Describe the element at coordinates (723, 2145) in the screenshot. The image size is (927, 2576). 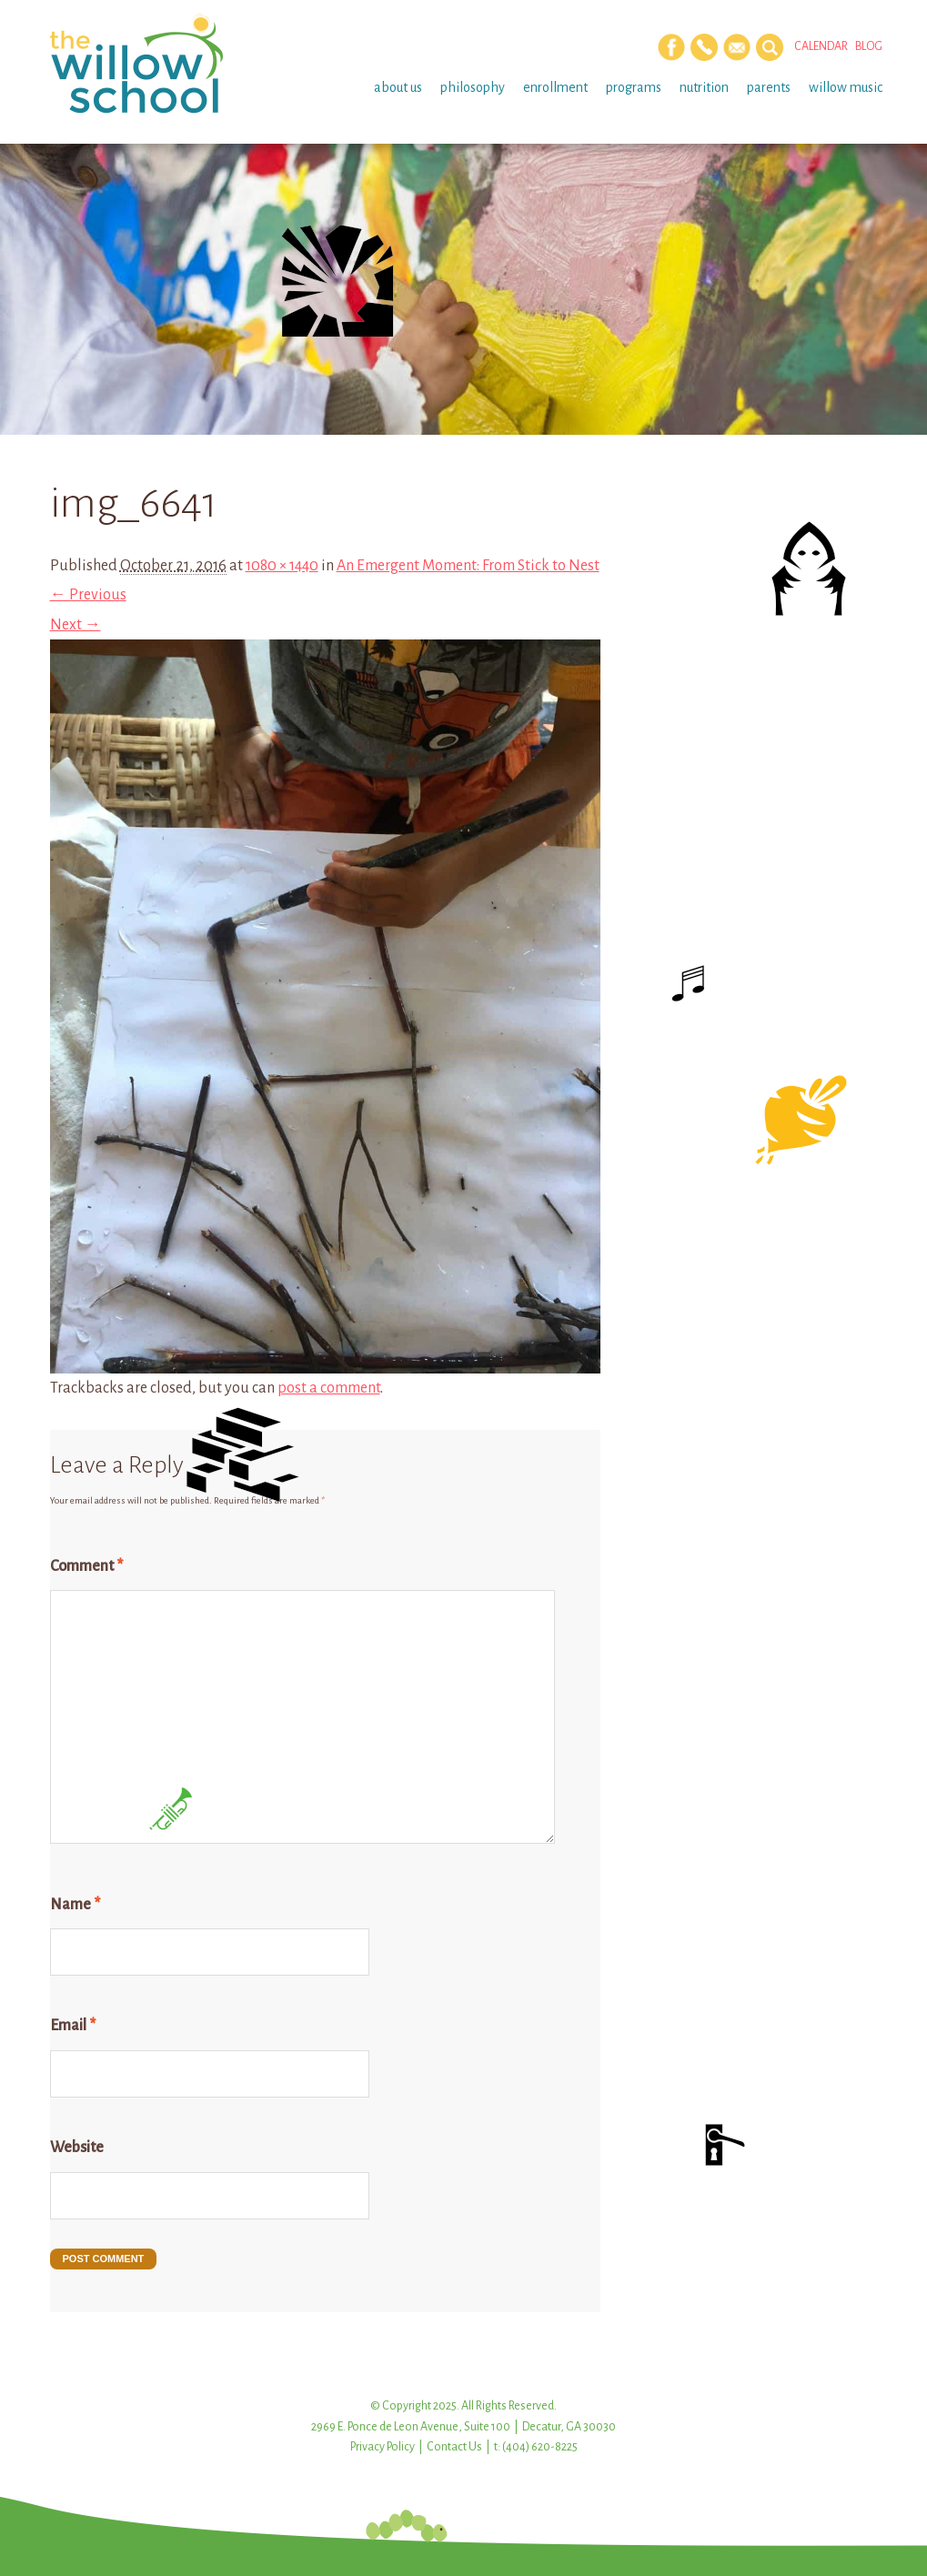
I see `access security or lock settings` at that location.